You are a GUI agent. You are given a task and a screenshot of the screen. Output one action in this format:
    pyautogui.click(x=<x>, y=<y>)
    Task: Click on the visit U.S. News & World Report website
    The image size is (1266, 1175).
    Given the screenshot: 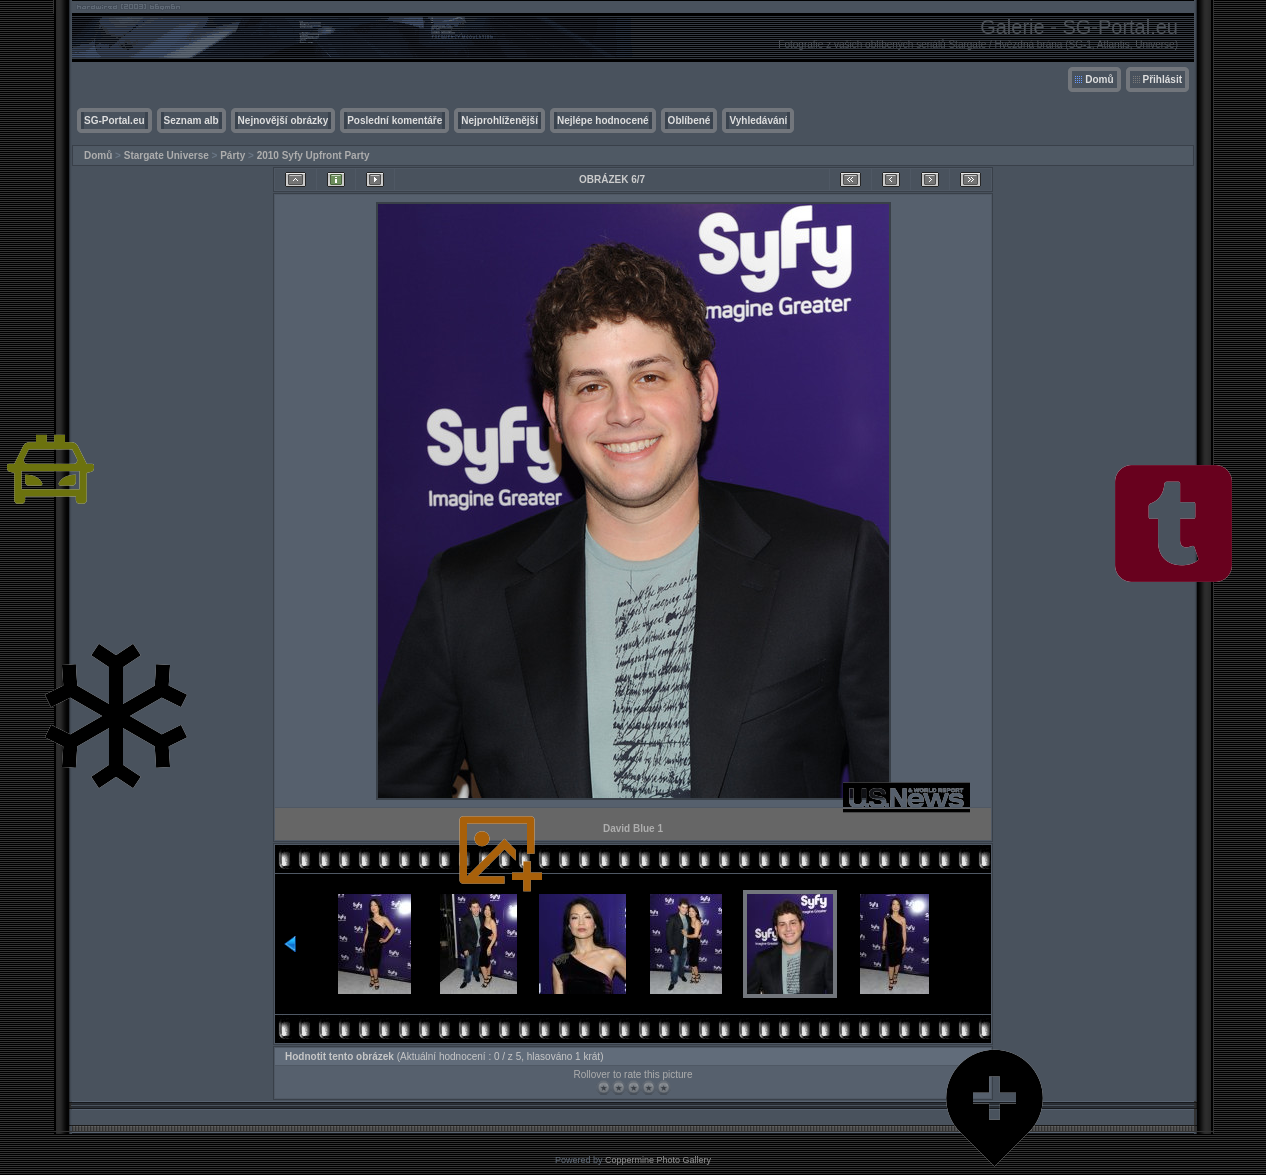 What is the action you would take?
    pyautogui.click(x=906, y=797)
    